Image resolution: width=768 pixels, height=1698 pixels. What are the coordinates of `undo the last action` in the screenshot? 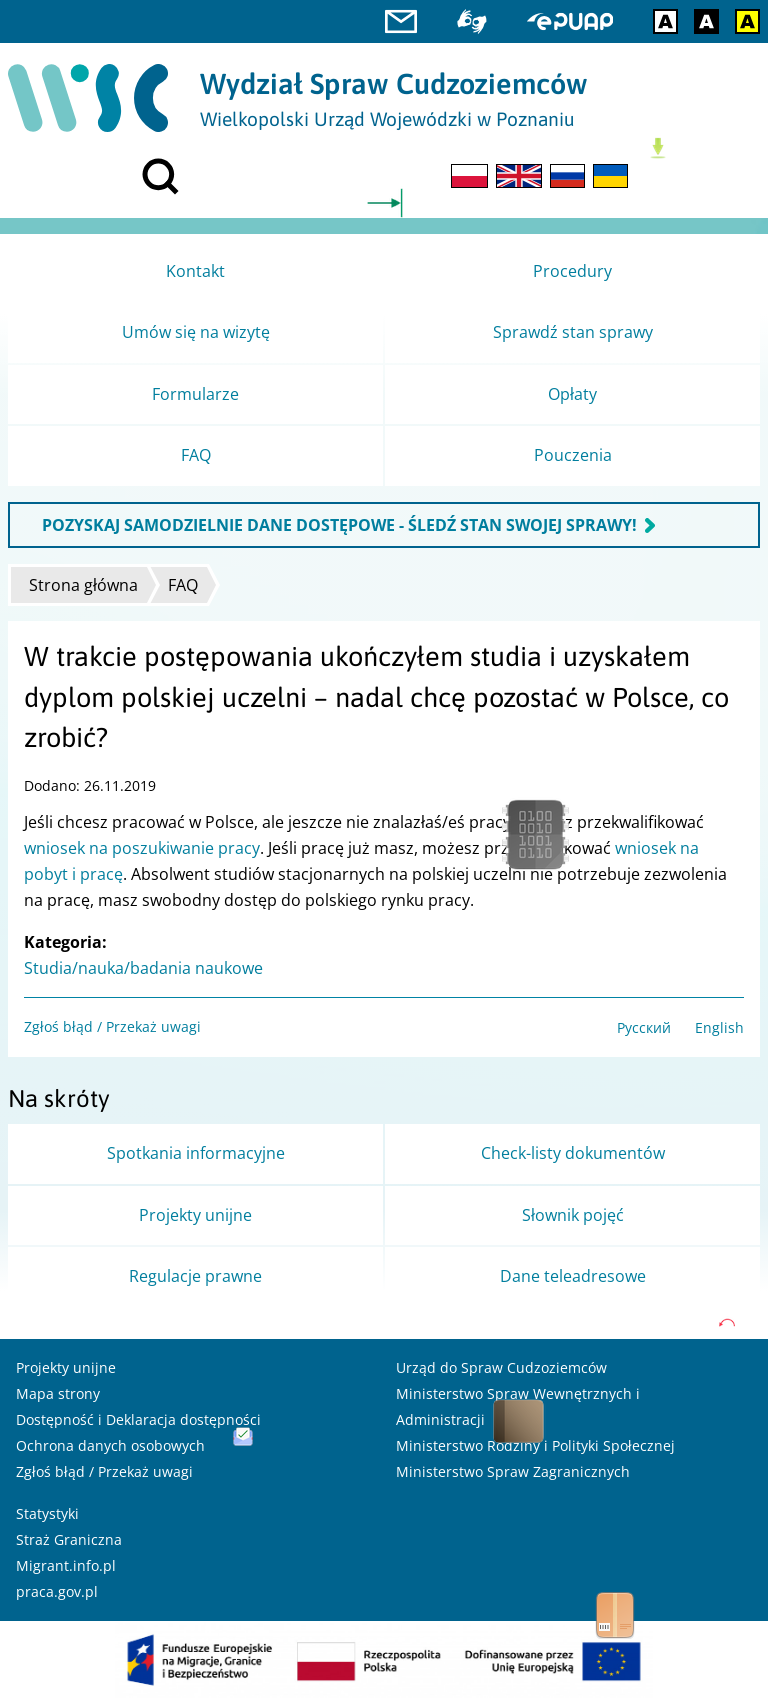 It's located at (727, 1322).